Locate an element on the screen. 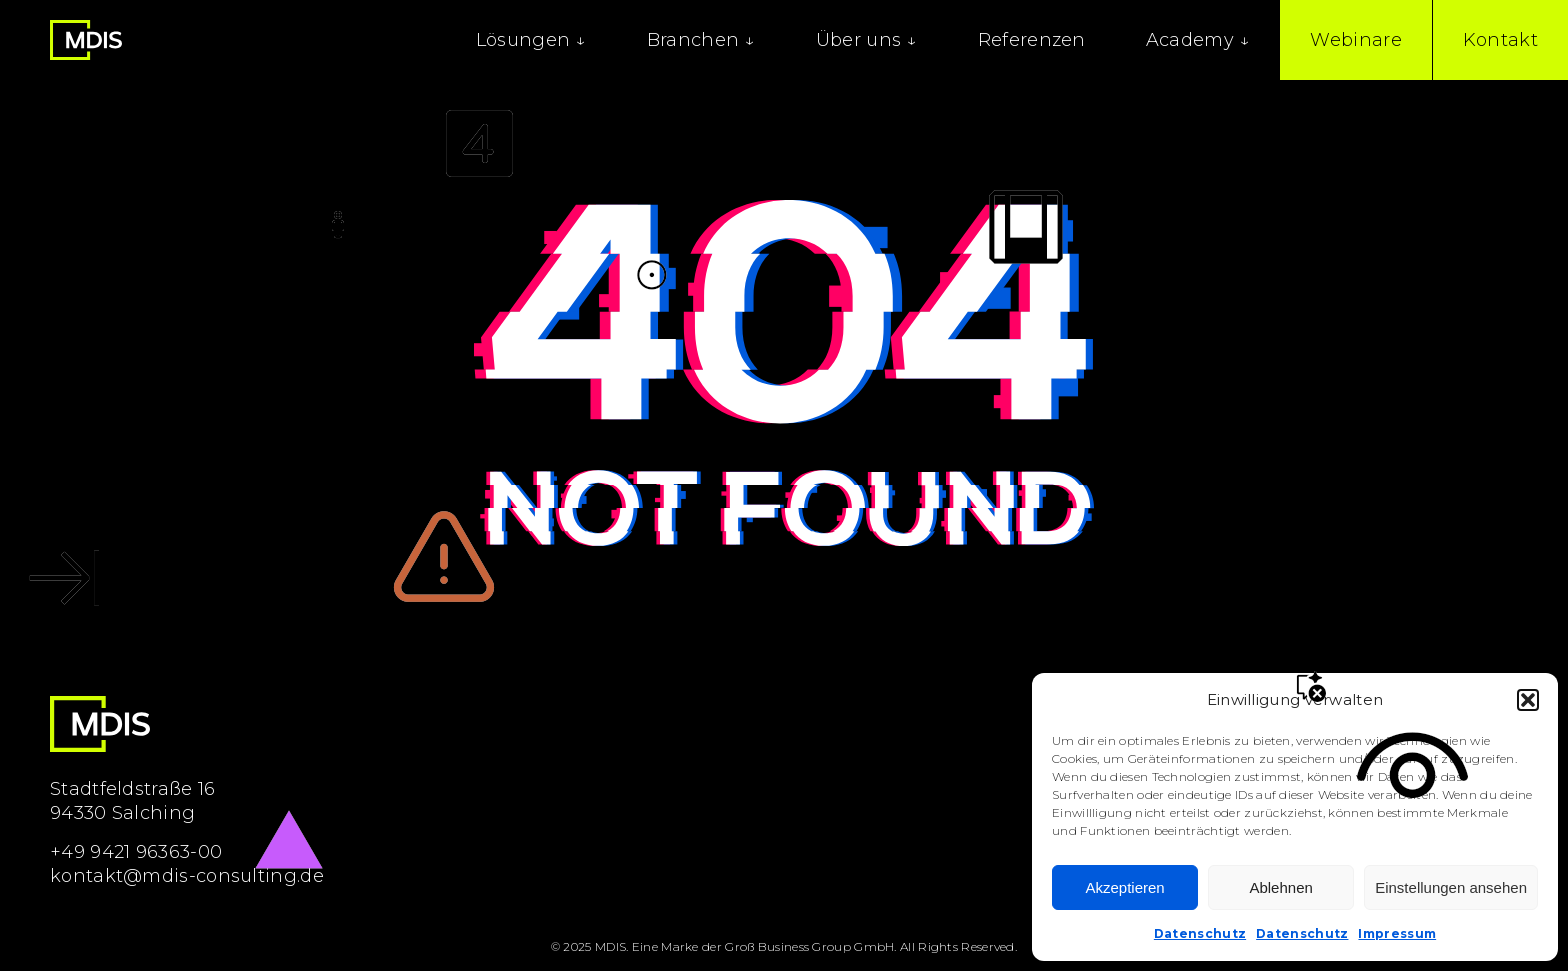  select or navigate to item number four is located at coordinates (479, 143).